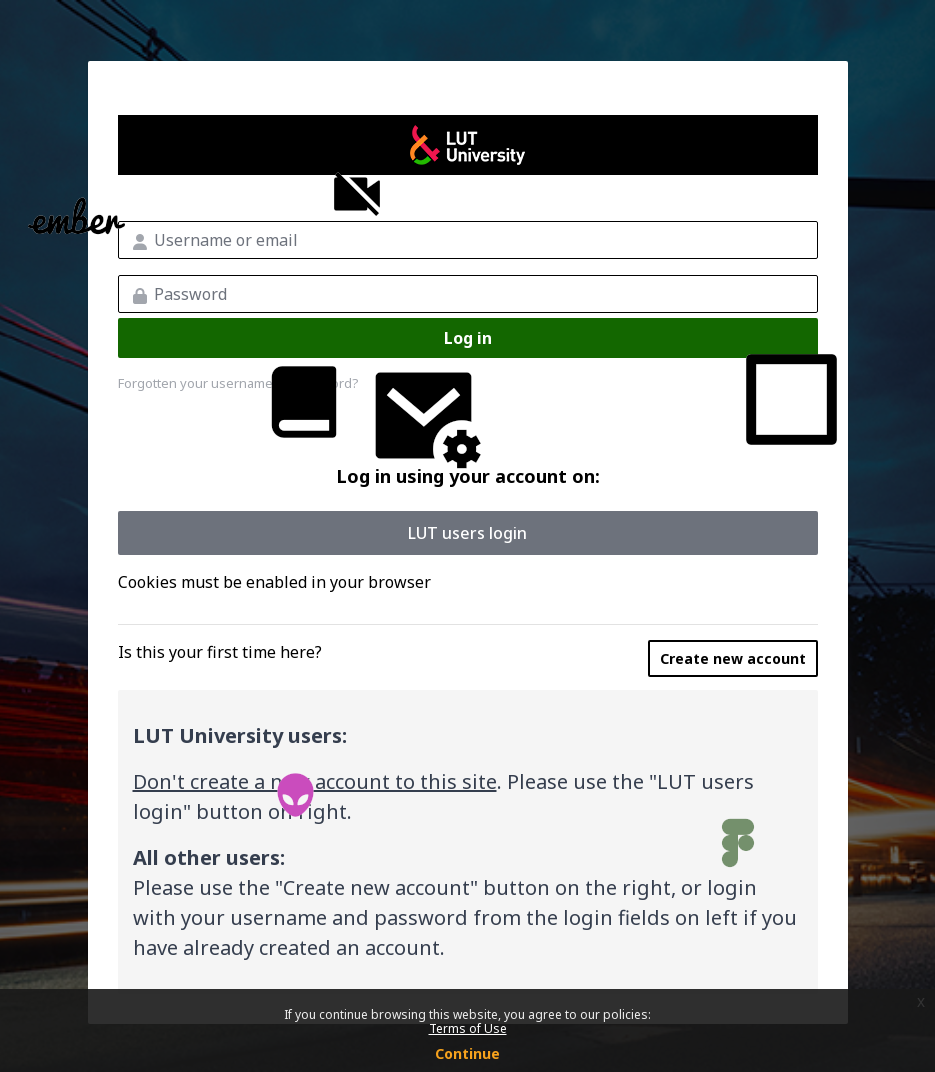  Describe the element at coordinates (791, 399) in the screenshot. I see `stop media playback` at that location.